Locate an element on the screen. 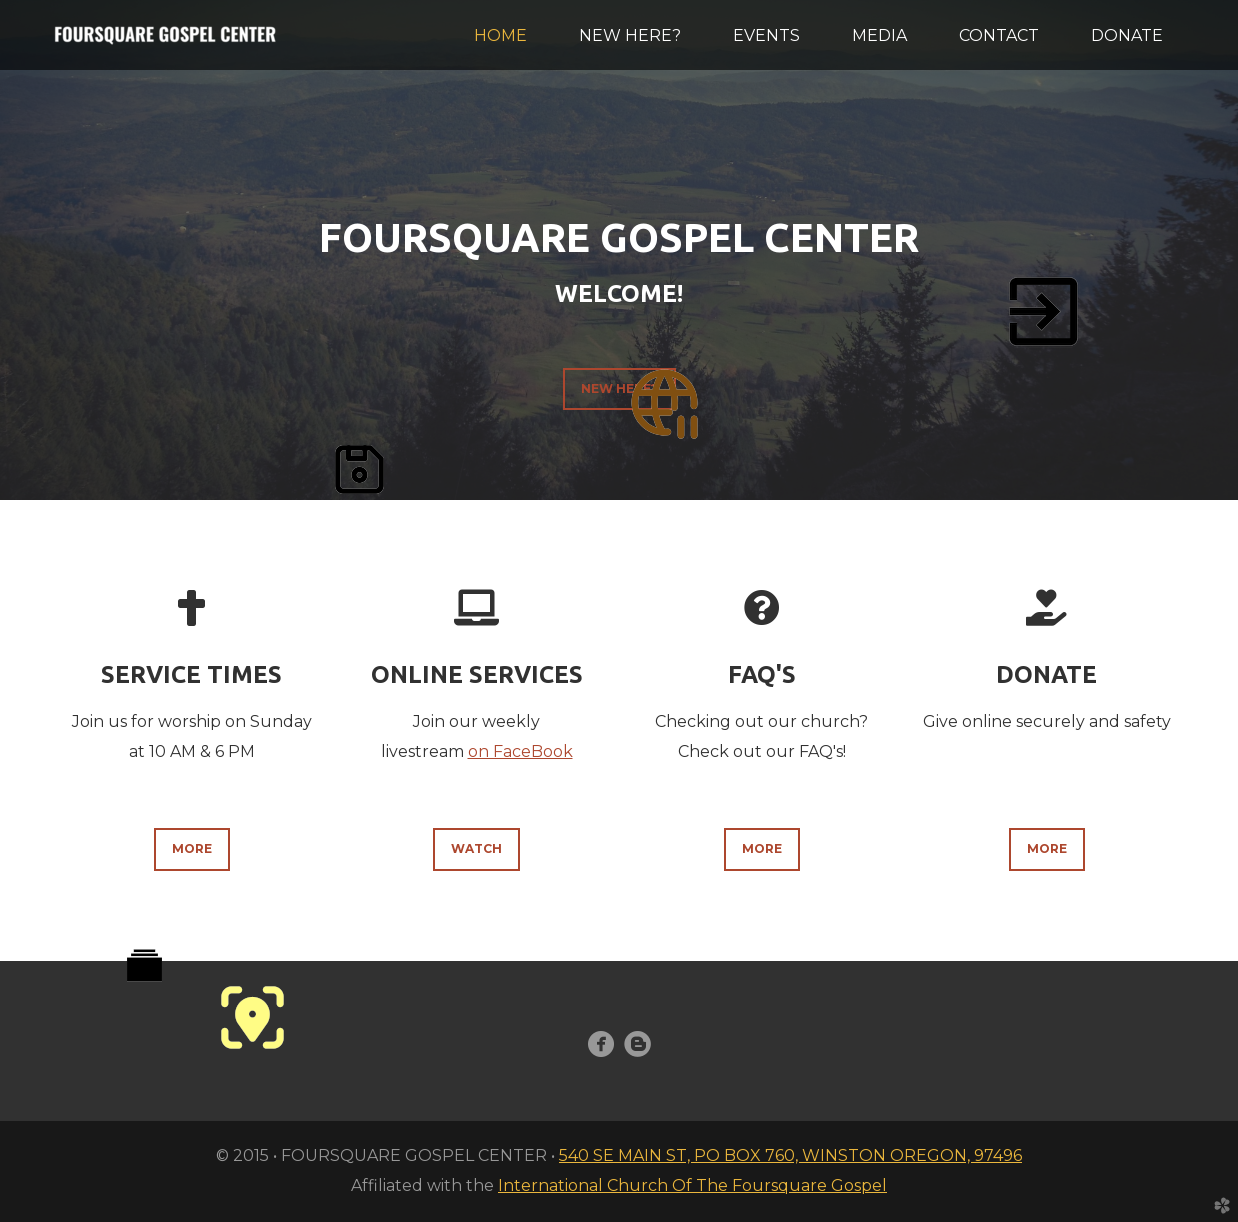  pause global sync or updates is located at coordinates (664, 402).